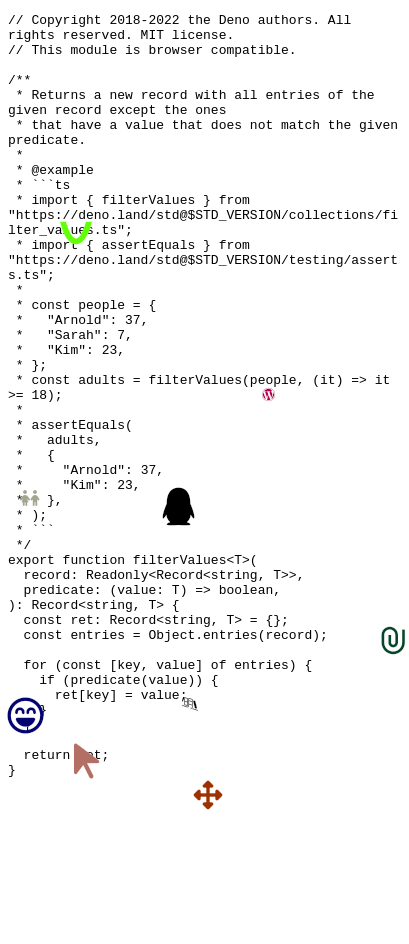 The height and width of the screenshot is (944, 409). What do you see at coordinates (178, 506) in the screenshot?
I see `open QQ messaging app` at bounding box center [178, 506].